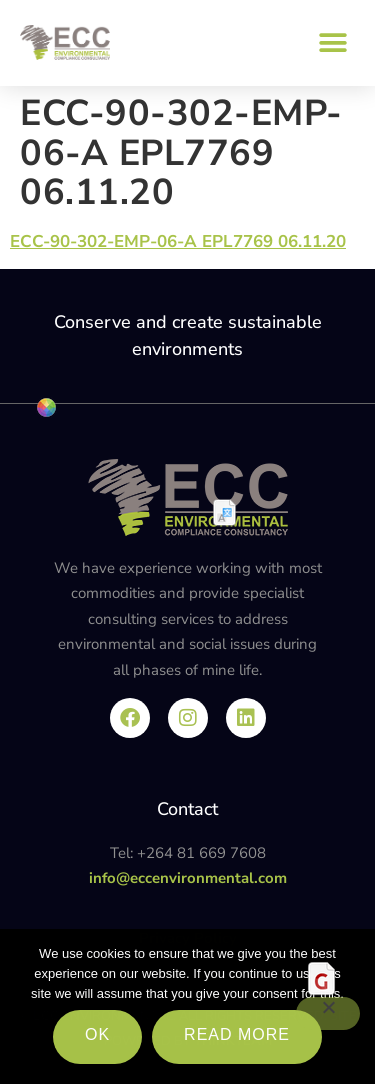  What do you see at coordinates (224, 512) in the screenshot?
I see `a gettext translation file for software localization` at bounding box center [224, 512].